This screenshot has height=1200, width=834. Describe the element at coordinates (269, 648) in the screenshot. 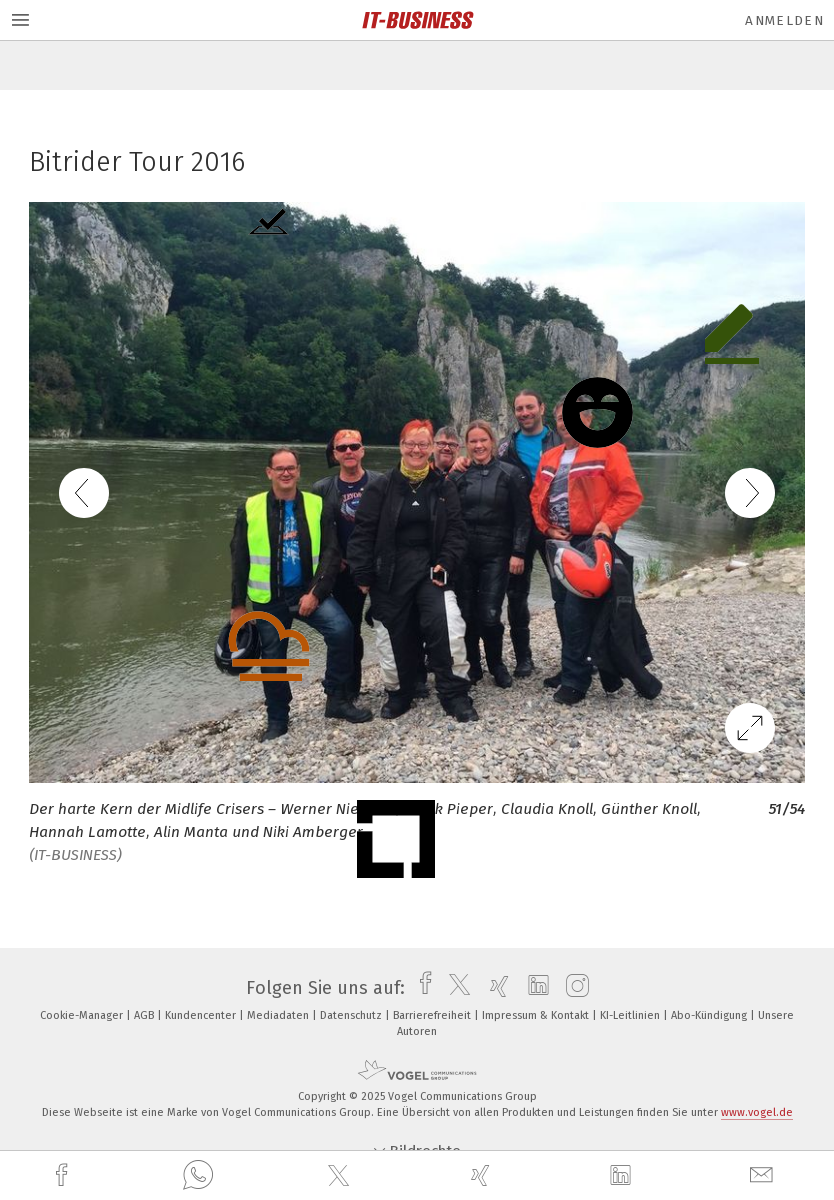

I see `indicates foggy weather conditions` at that location.